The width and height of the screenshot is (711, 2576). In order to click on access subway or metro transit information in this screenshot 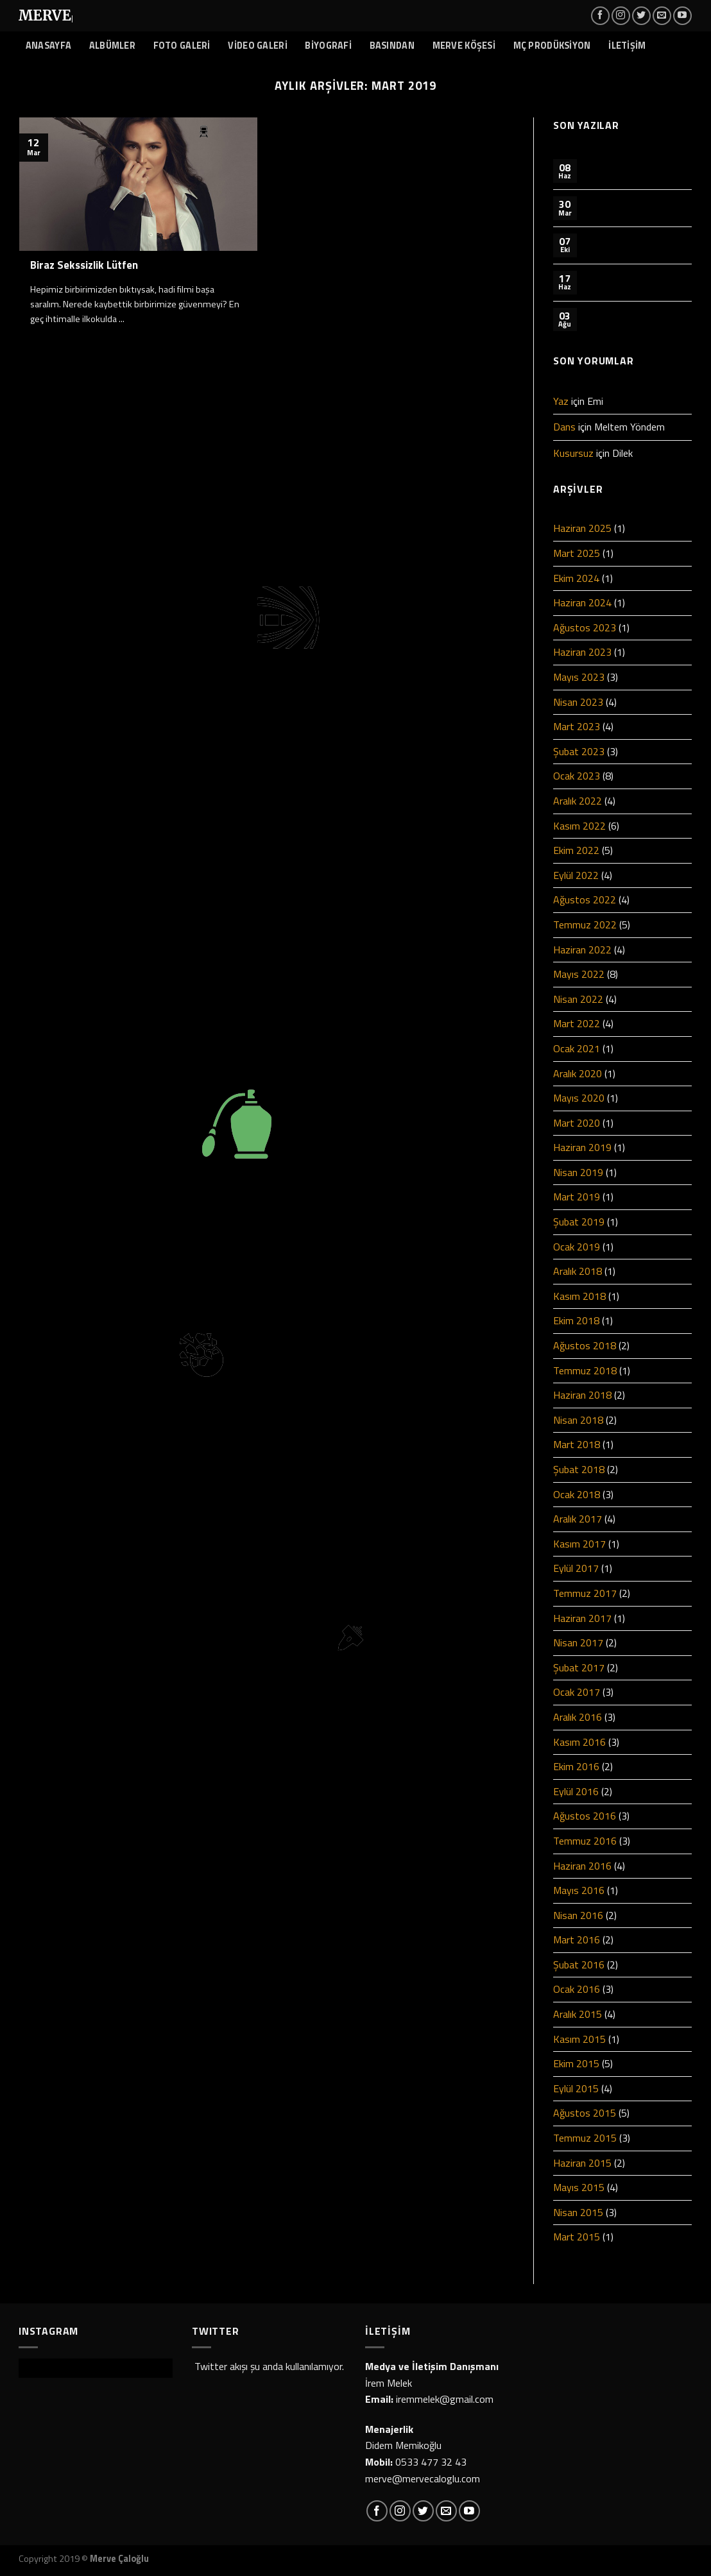, I will do `click(203, 131)`.